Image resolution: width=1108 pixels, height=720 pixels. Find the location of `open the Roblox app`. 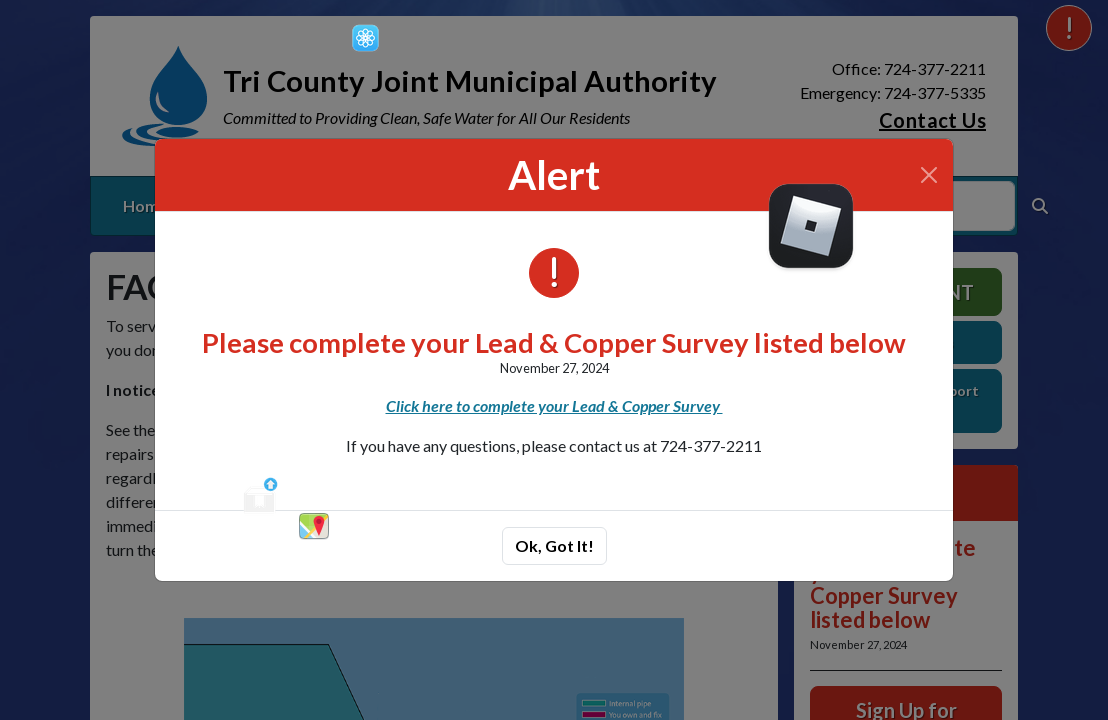

open the Roblox app is located at coordinates (811, 226).